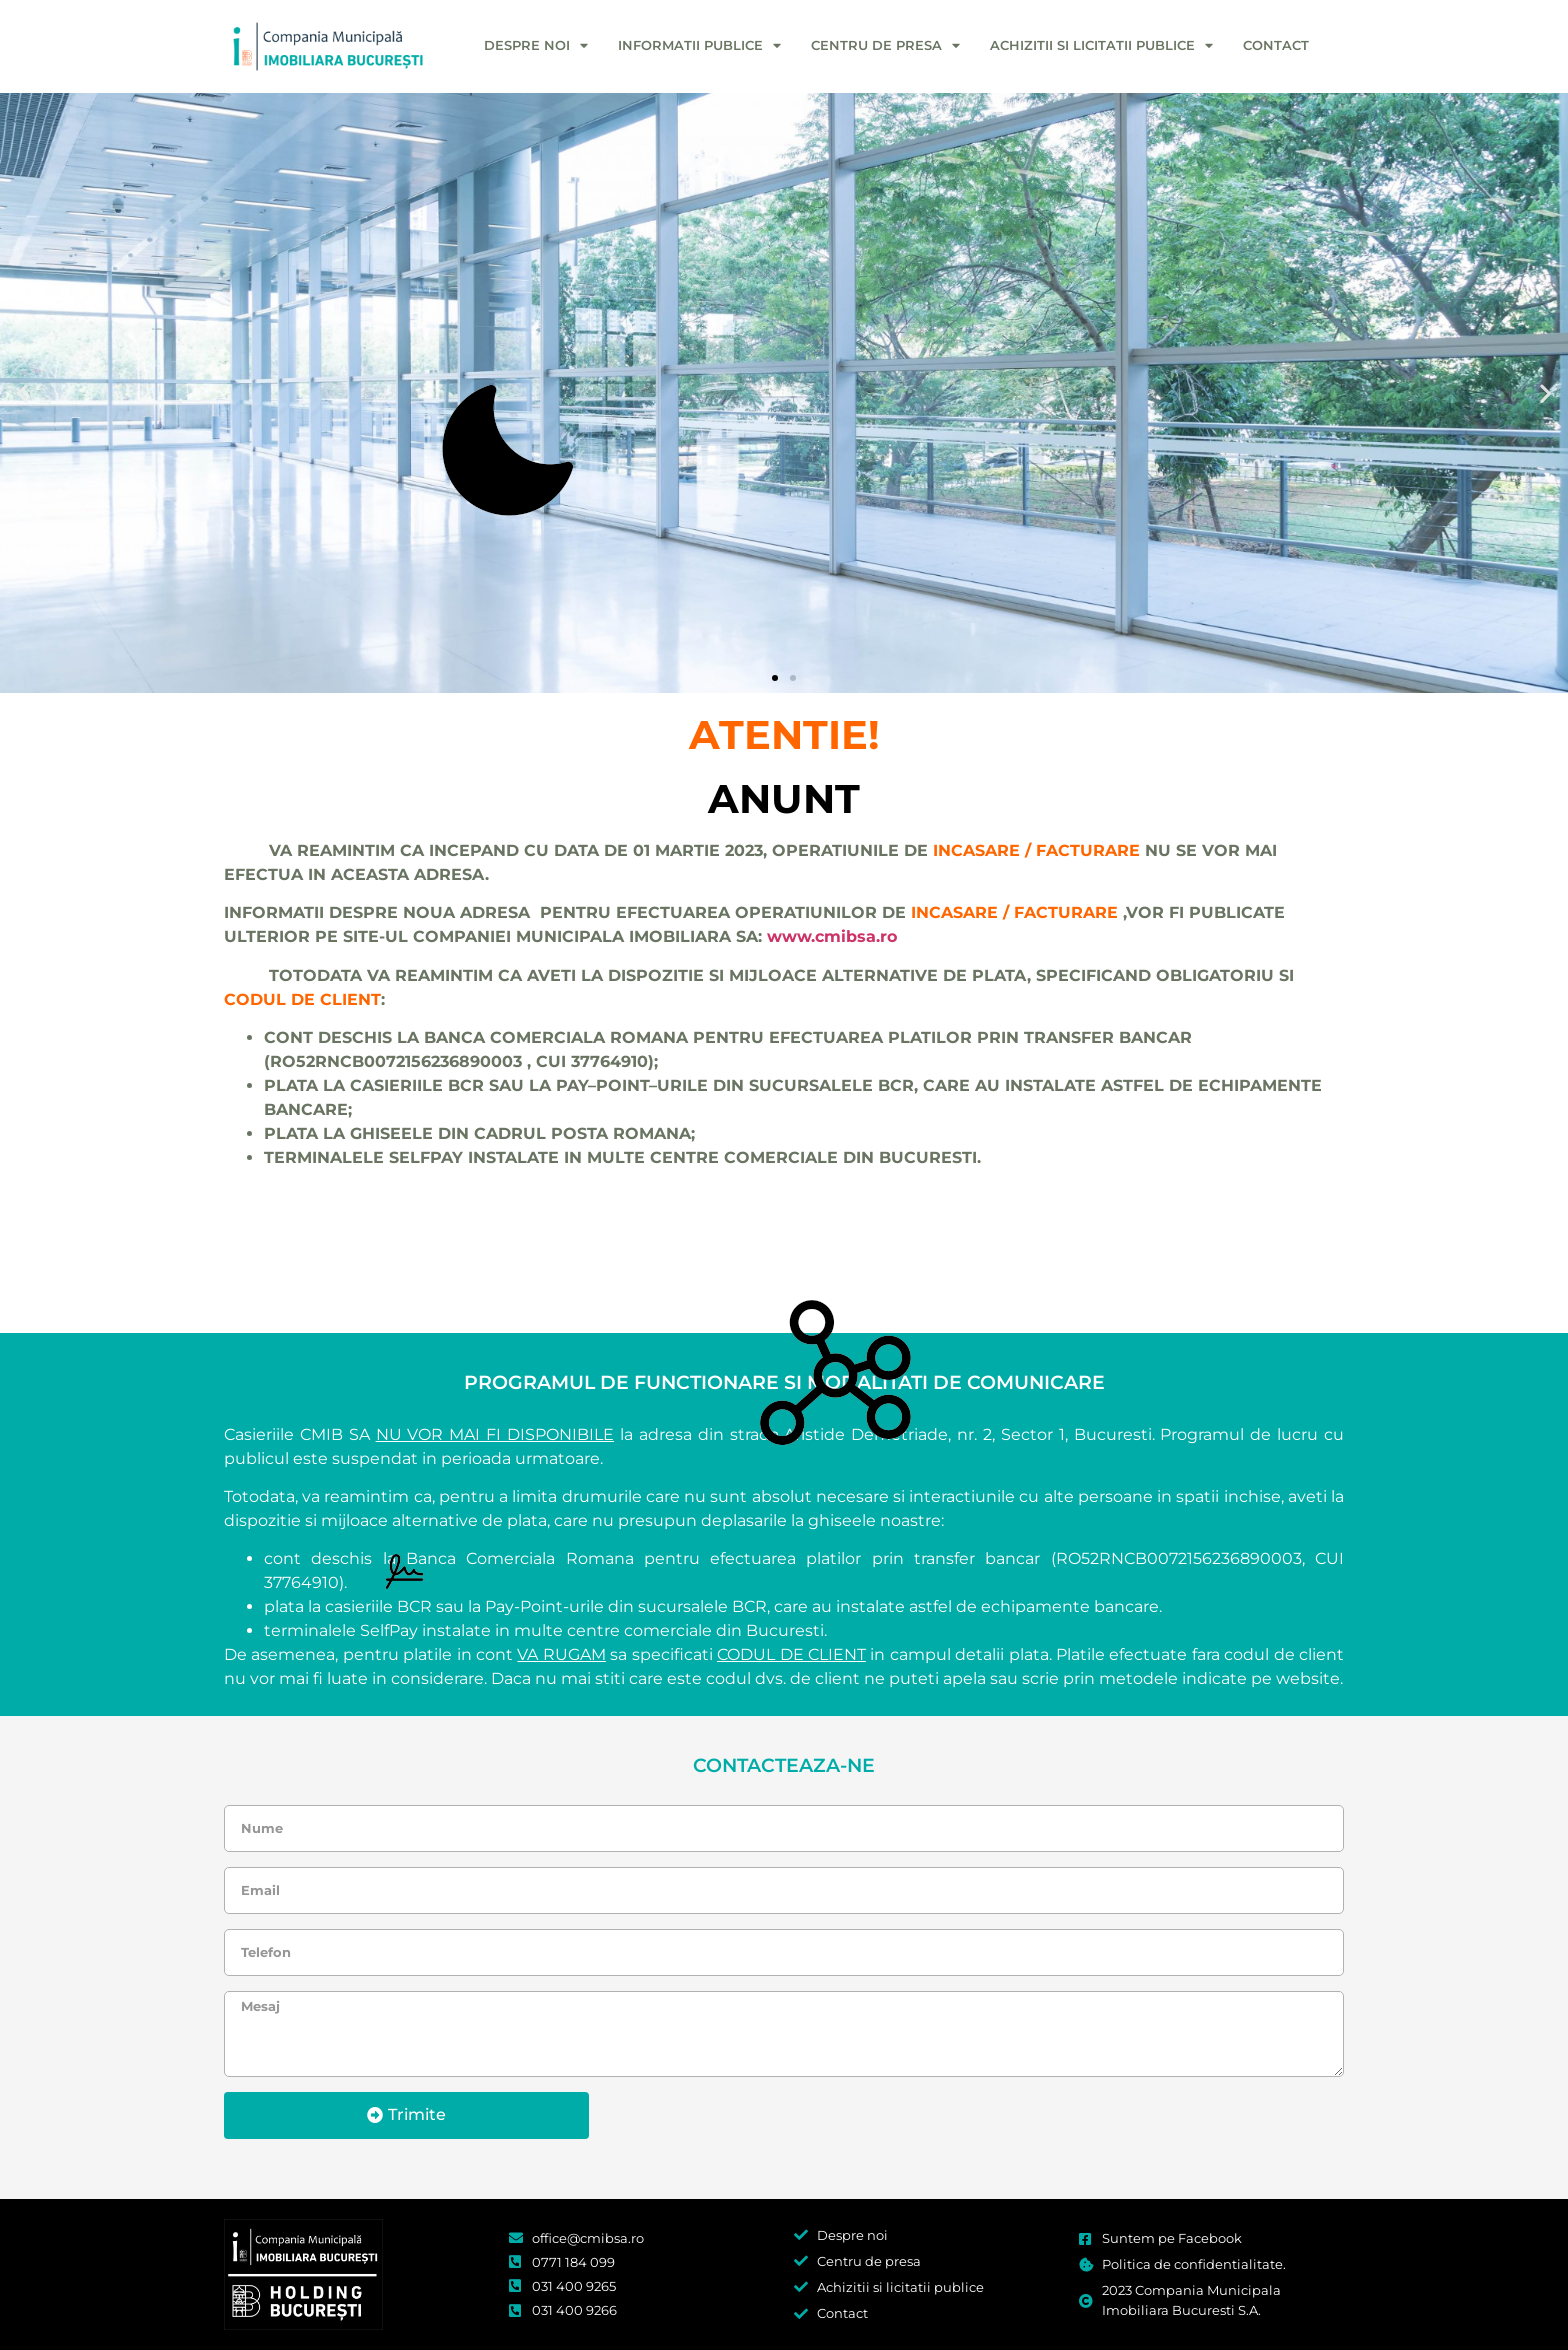 This screenshot has height=2350, width=1568. What do you see at coordinates (835, 1375) in the screenshot?
I see `view network connections or relationships` at bounding box center [835, 1375].